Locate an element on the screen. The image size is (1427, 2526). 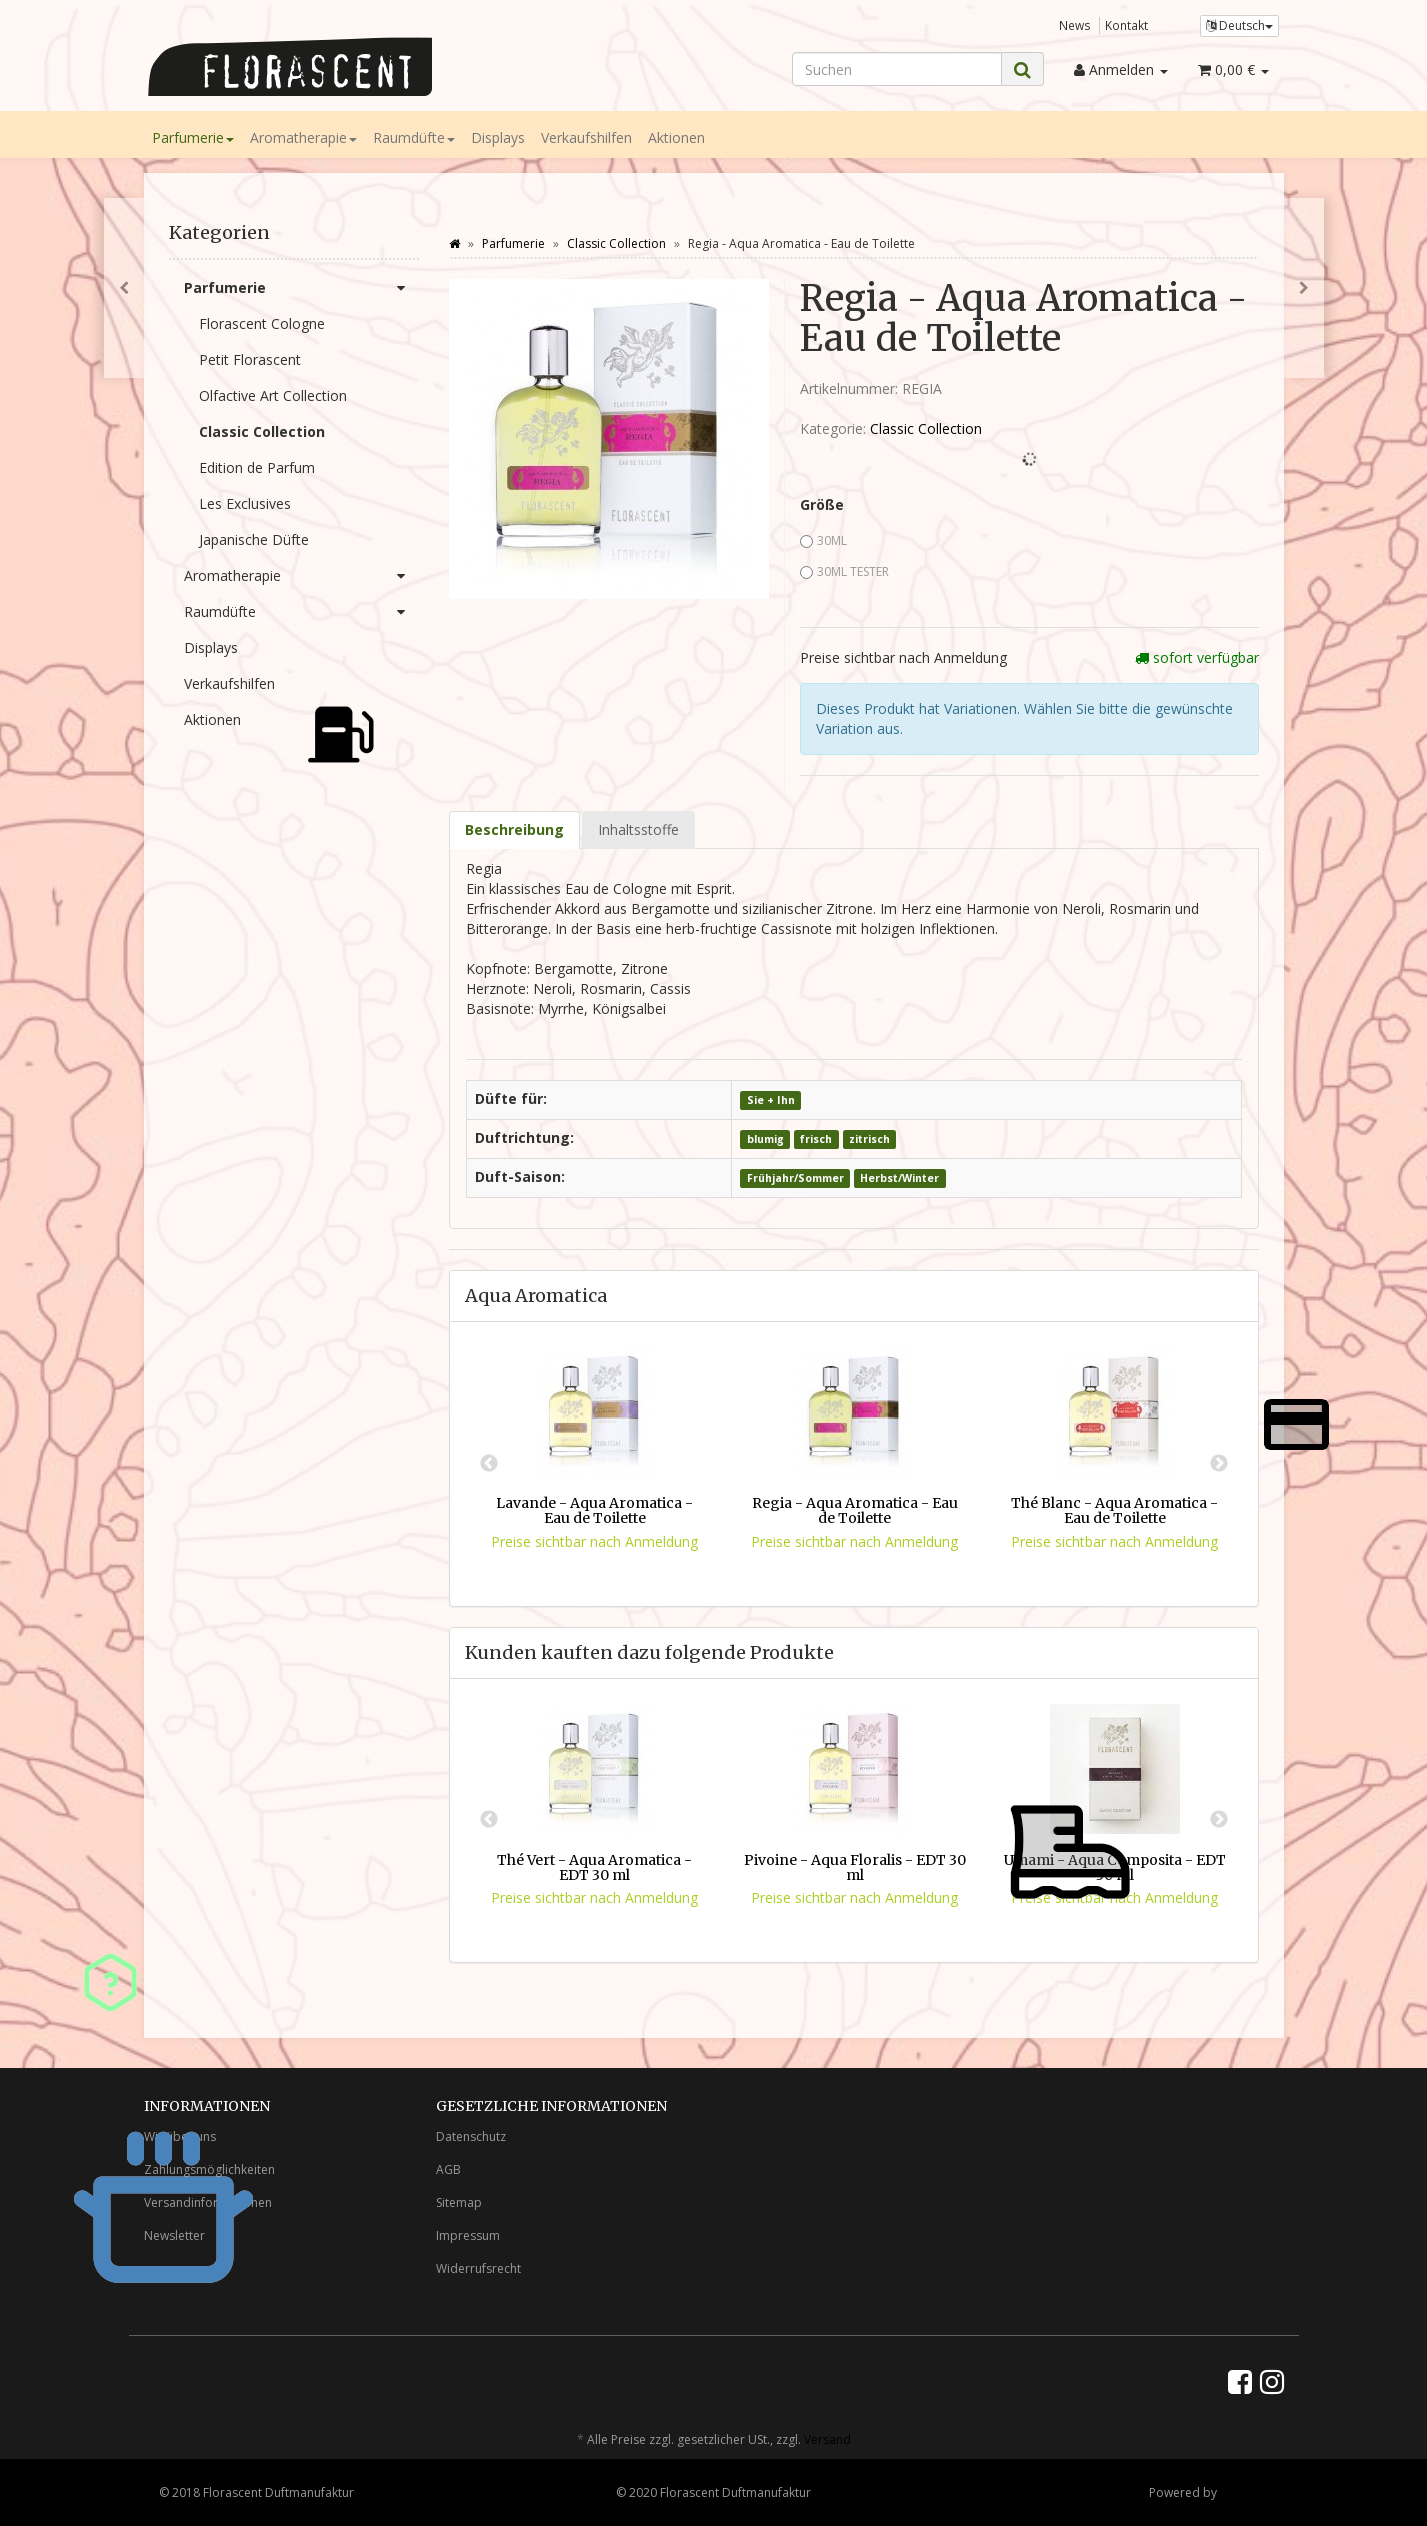
access payment methods is located at coordinates (1296, 1424).